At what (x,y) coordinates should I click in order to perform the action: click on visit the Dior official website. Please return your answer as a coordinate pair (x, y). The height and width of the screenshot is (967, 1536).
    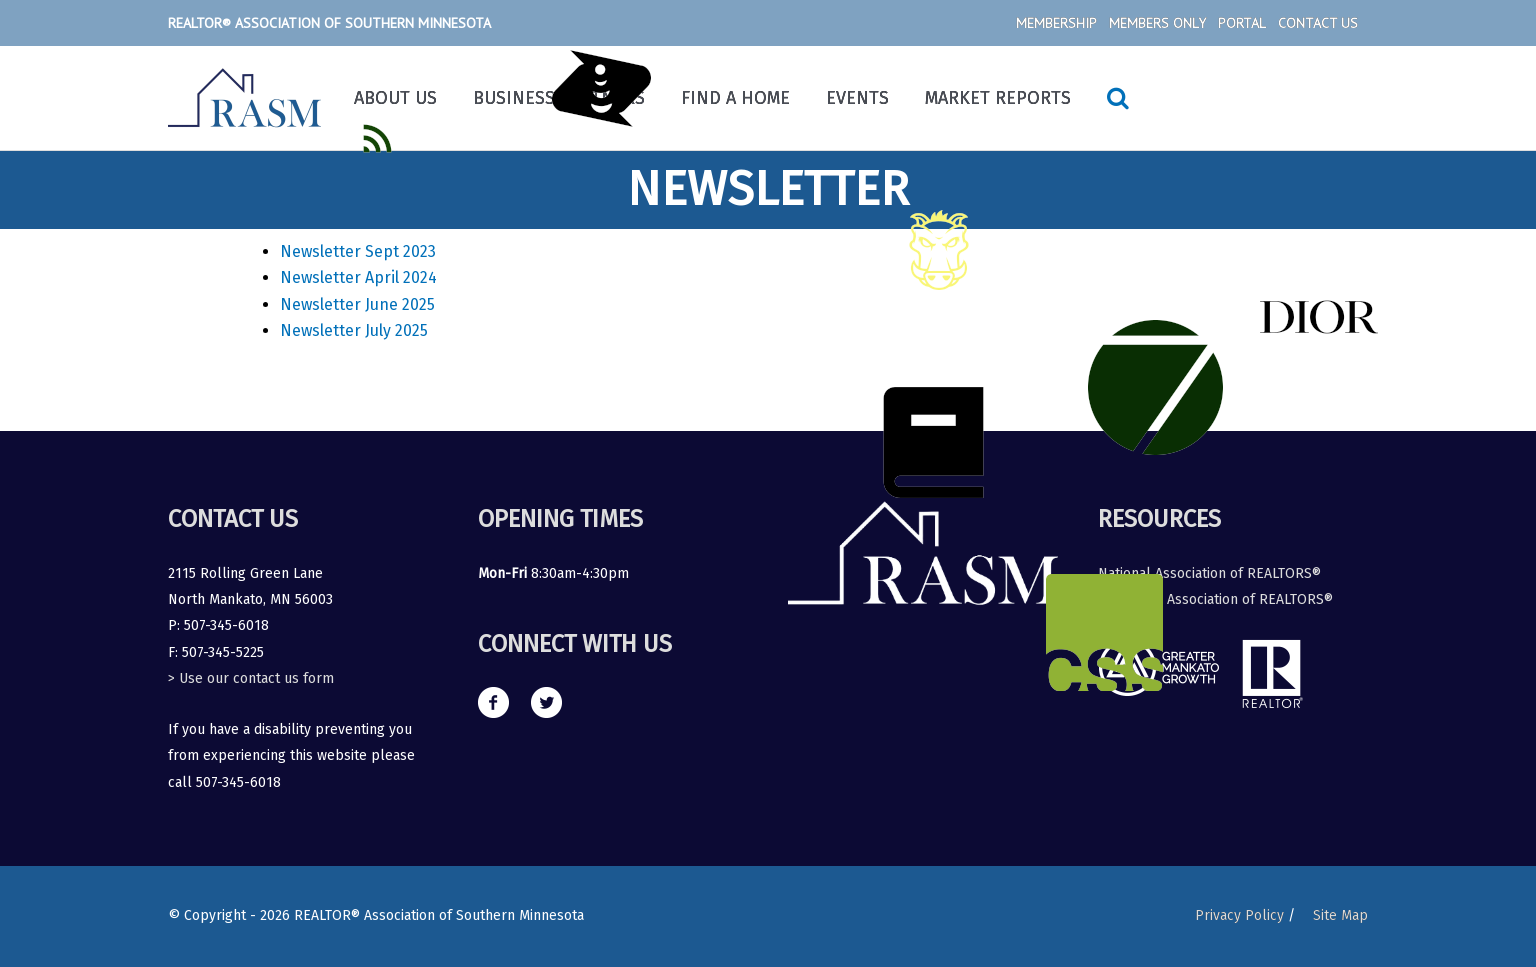
    Looking at the image, I should click on (1319, 317).